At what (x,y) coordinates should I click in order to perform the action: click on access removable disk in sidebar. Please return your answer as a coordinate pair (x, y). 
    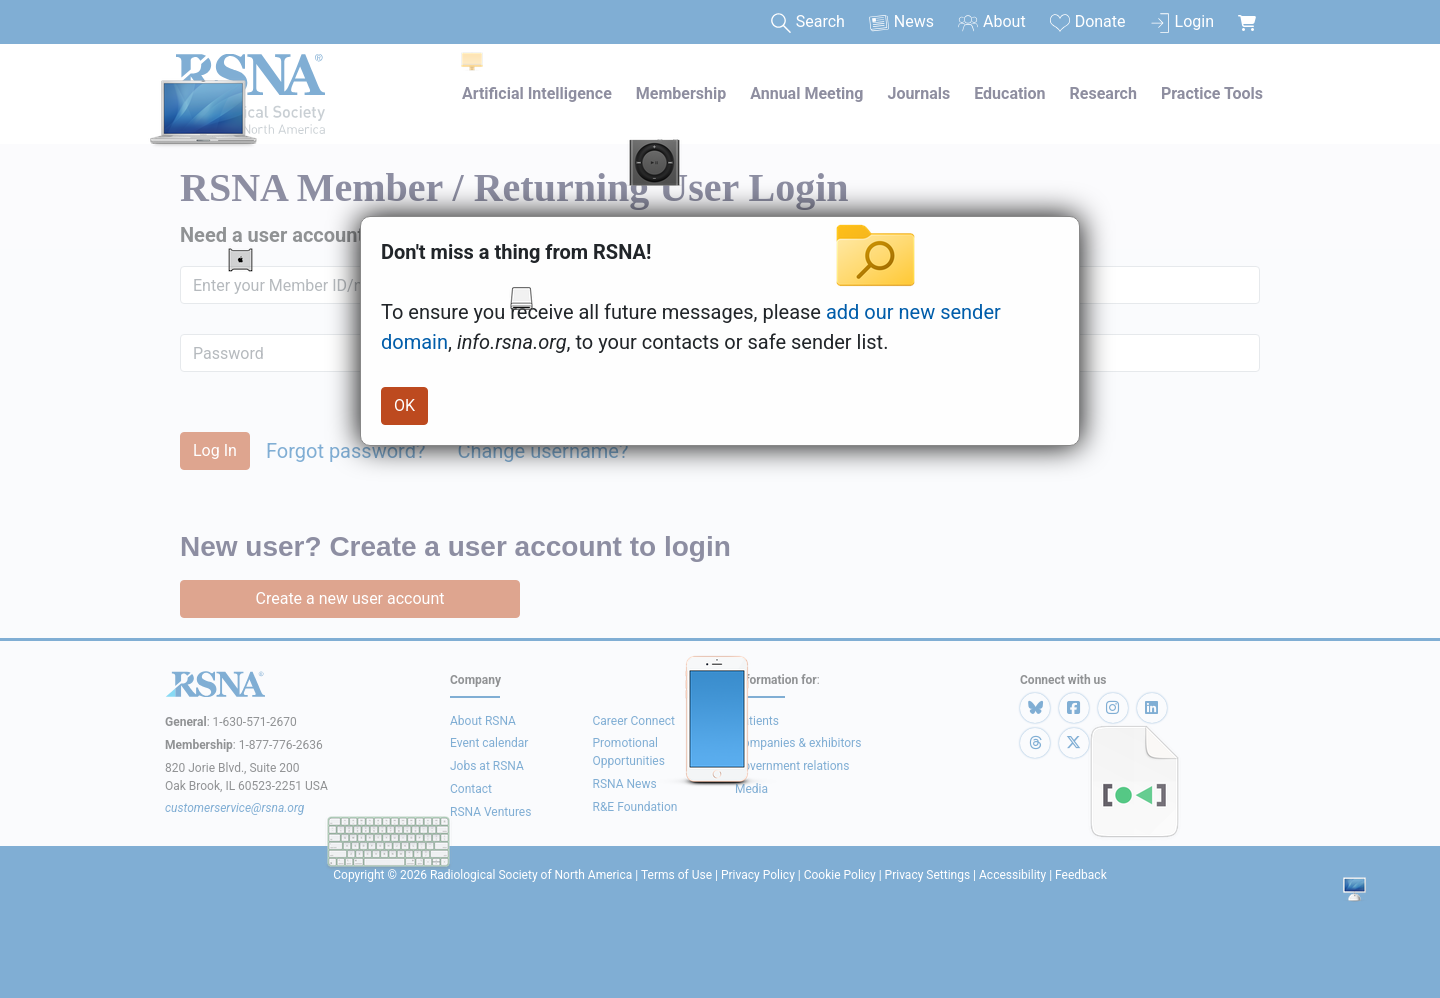
    Looking at the image, I should click on (521, 298).